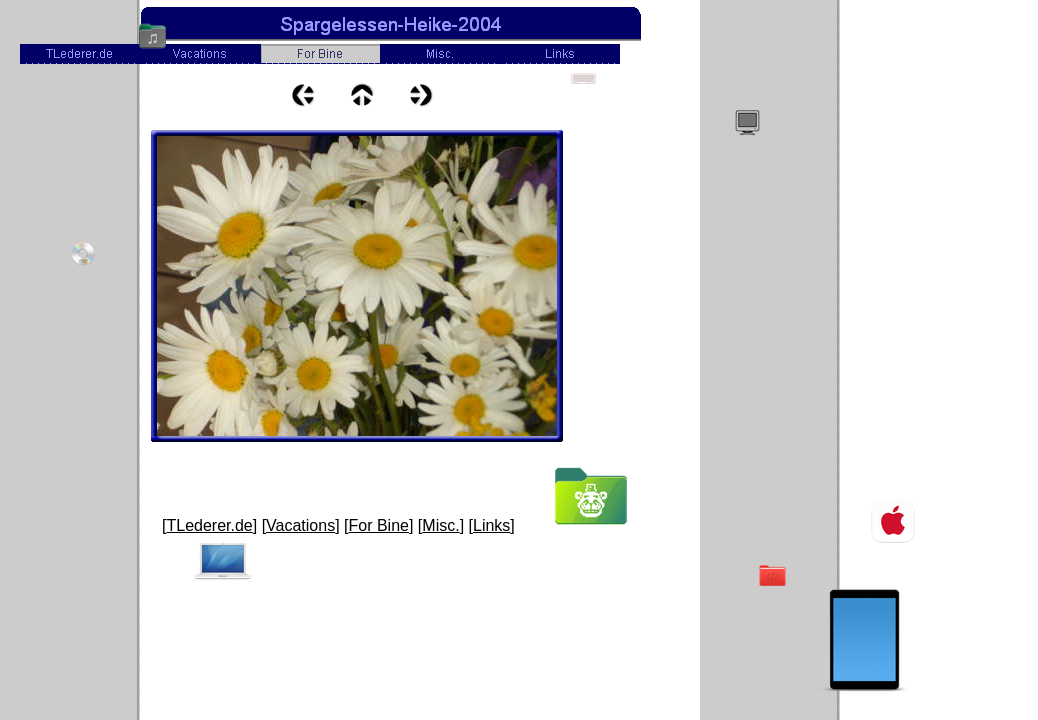 Image resolution: width=1038 pixels, height=720 pixels. What do you see at coordinates (864, 640) in the screenshot?
I see `iPad device connected to this computer` at bounding box center [864, 640].